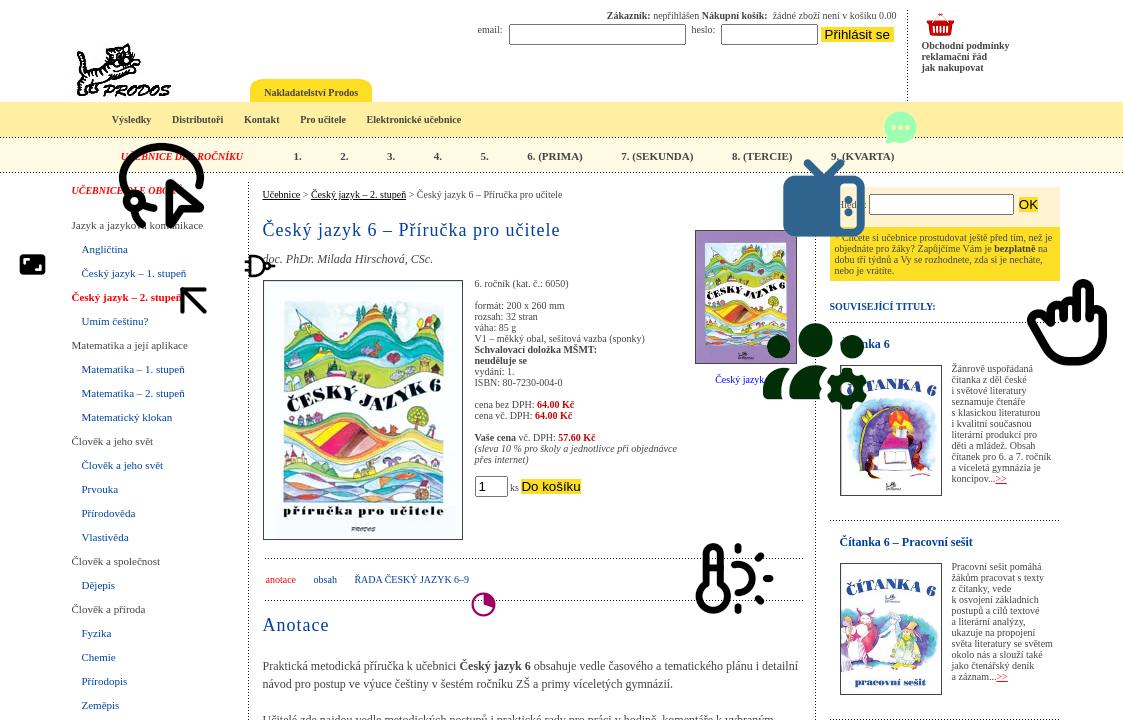  I want to click on represents a NAND logic gate in circuit design, so click(260, 266).